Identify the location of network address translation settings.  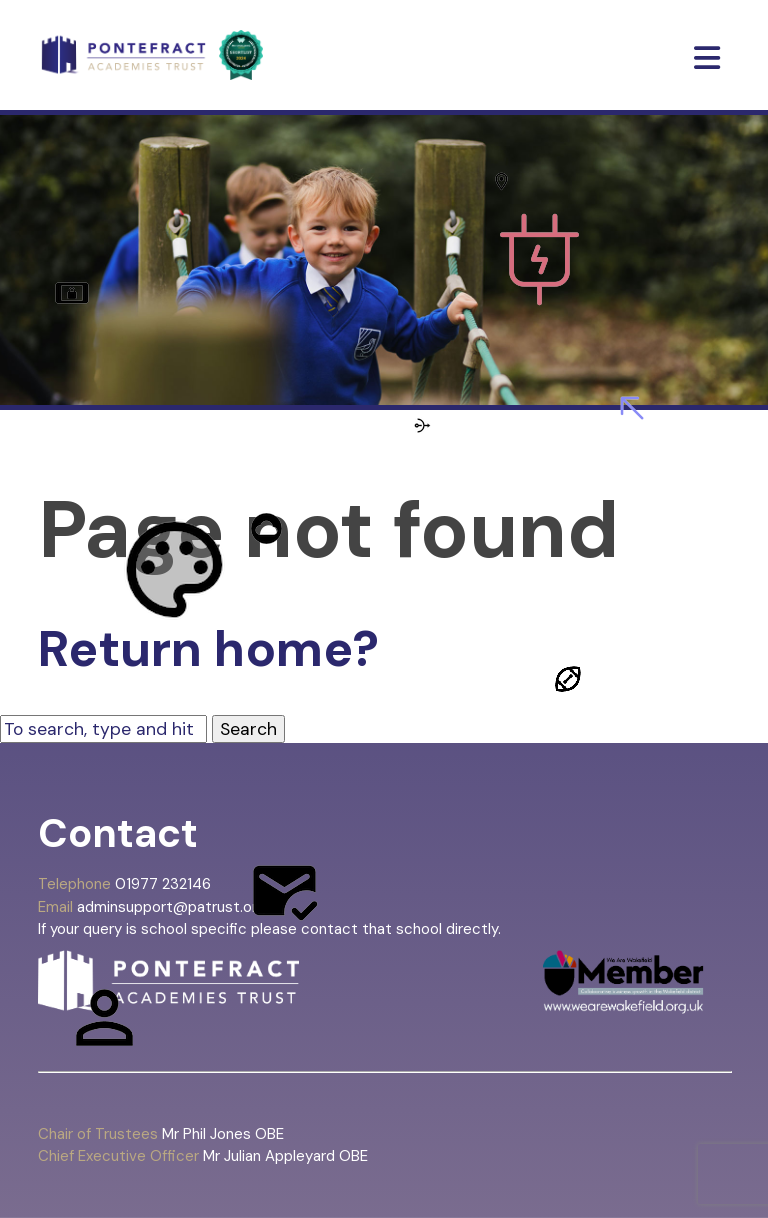
(422, 425).